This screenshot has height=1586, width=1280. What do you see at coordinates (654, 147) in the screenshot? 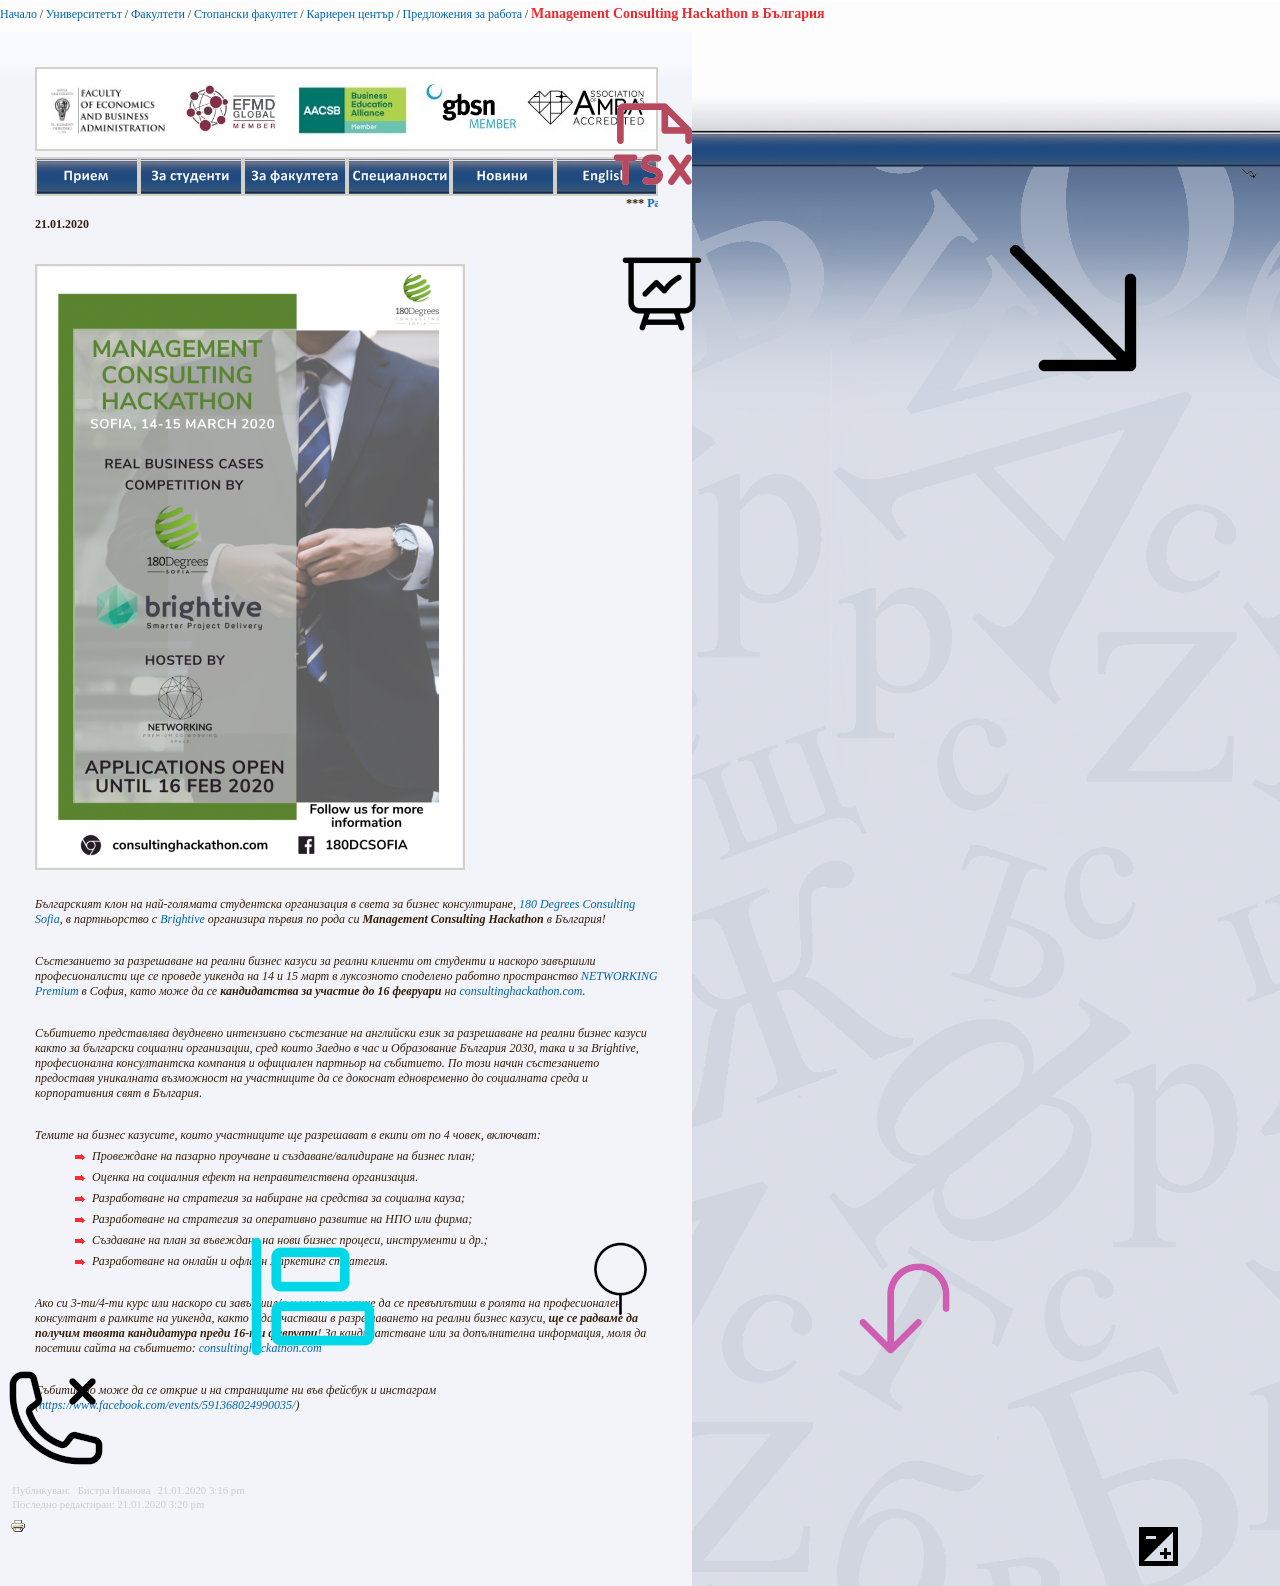
I see `open a TypeScript JSX file` at bounding box center [654, 147].